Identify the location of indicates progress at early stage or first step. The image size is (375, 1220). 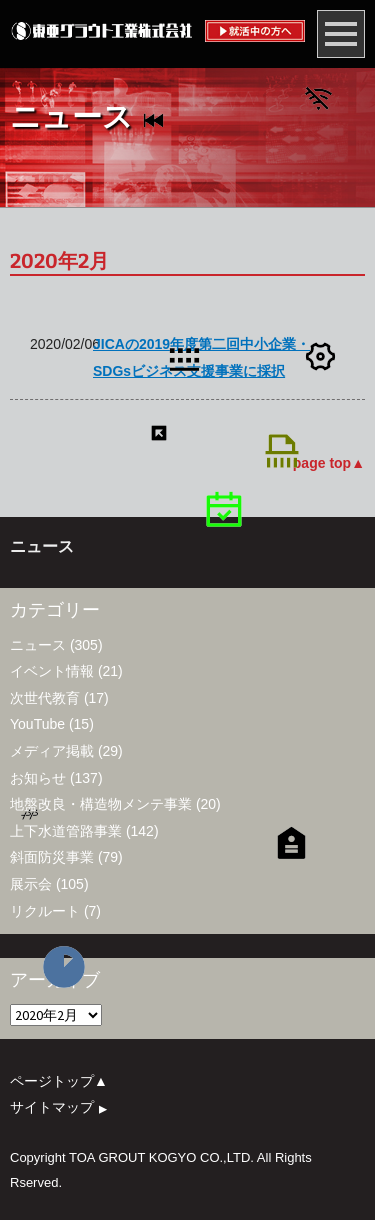
(64, 967).